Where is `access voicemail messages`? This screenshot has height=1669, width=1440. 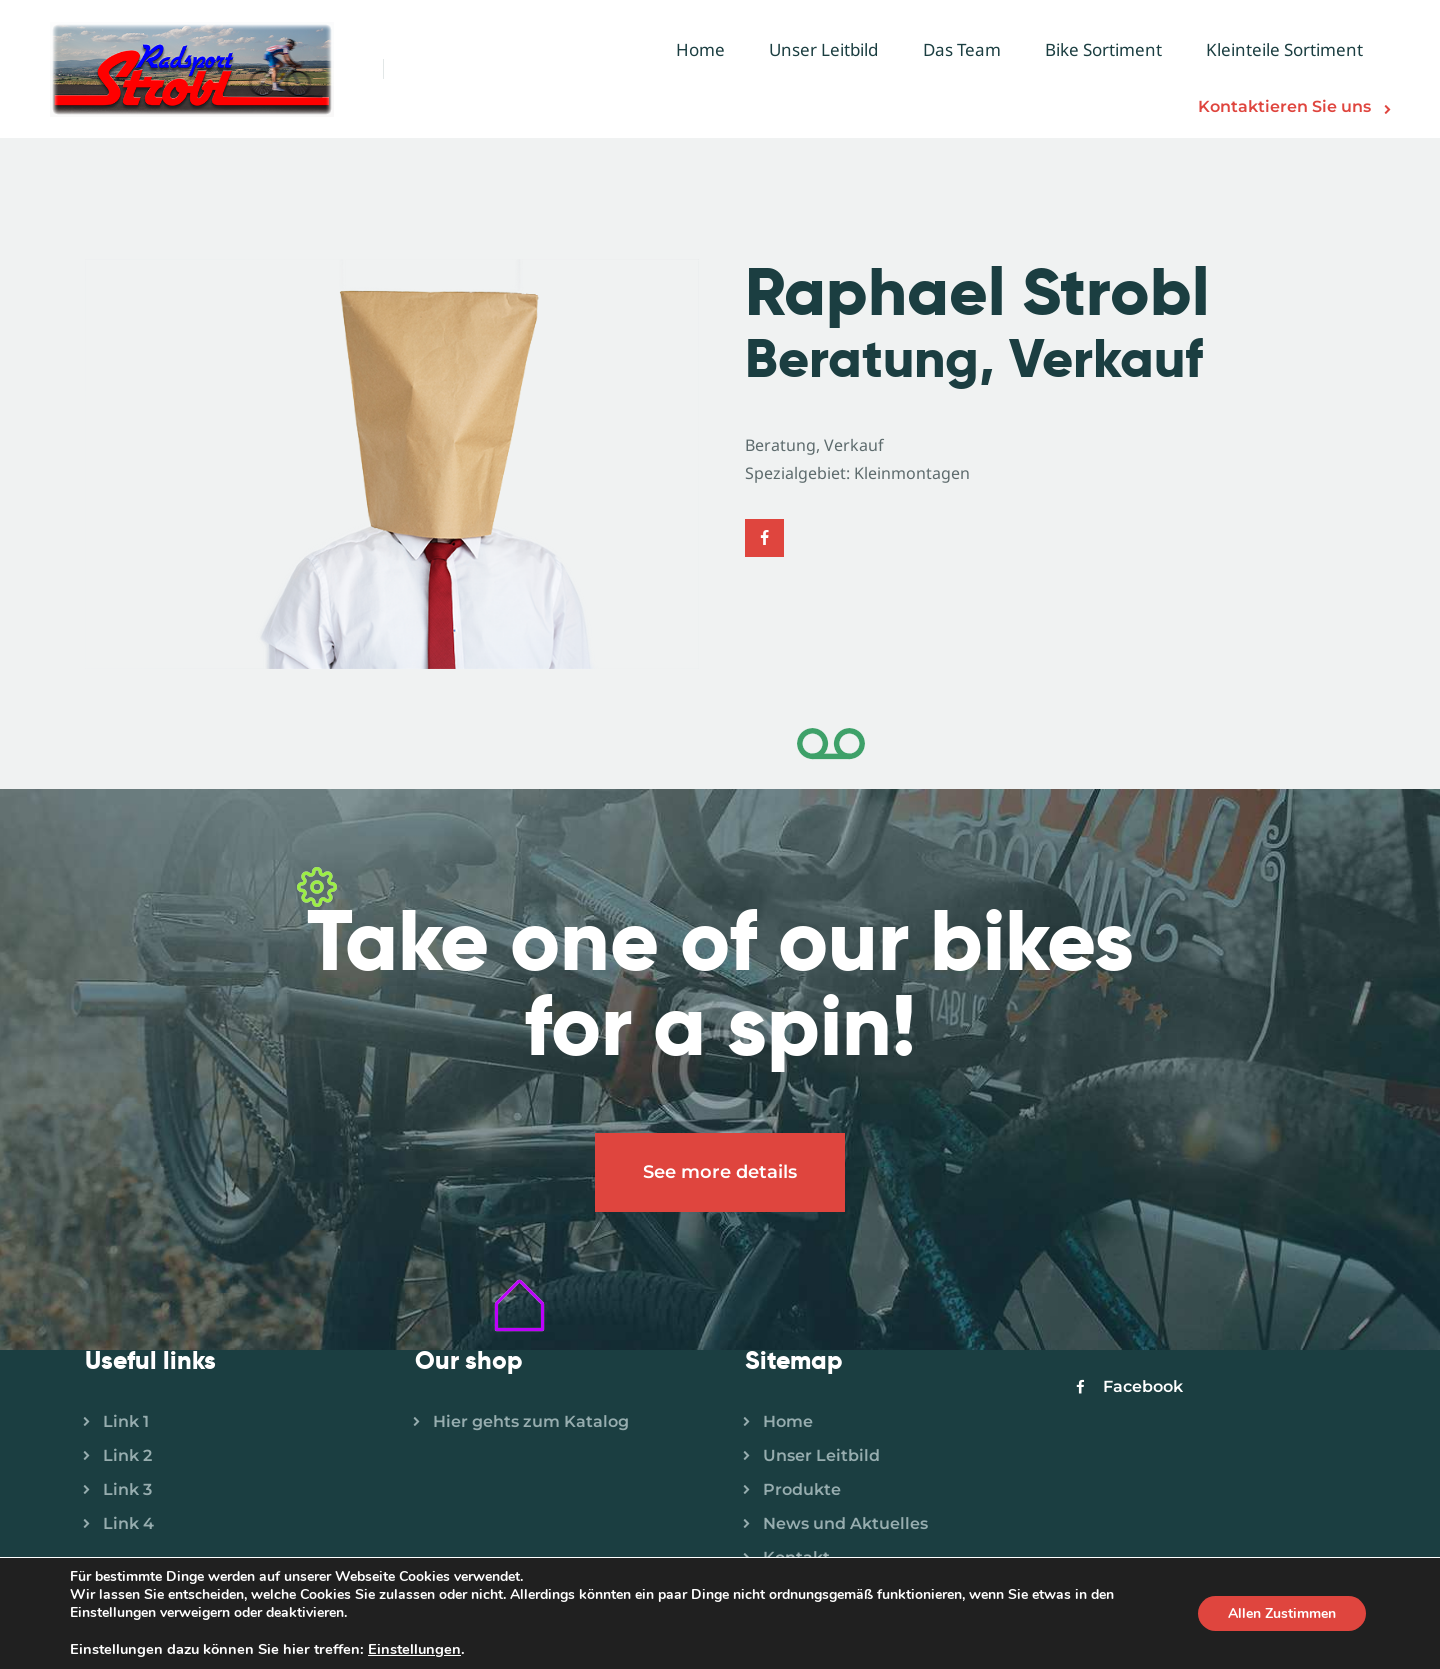
access voicemail messages is located at coordinates (831, 745).